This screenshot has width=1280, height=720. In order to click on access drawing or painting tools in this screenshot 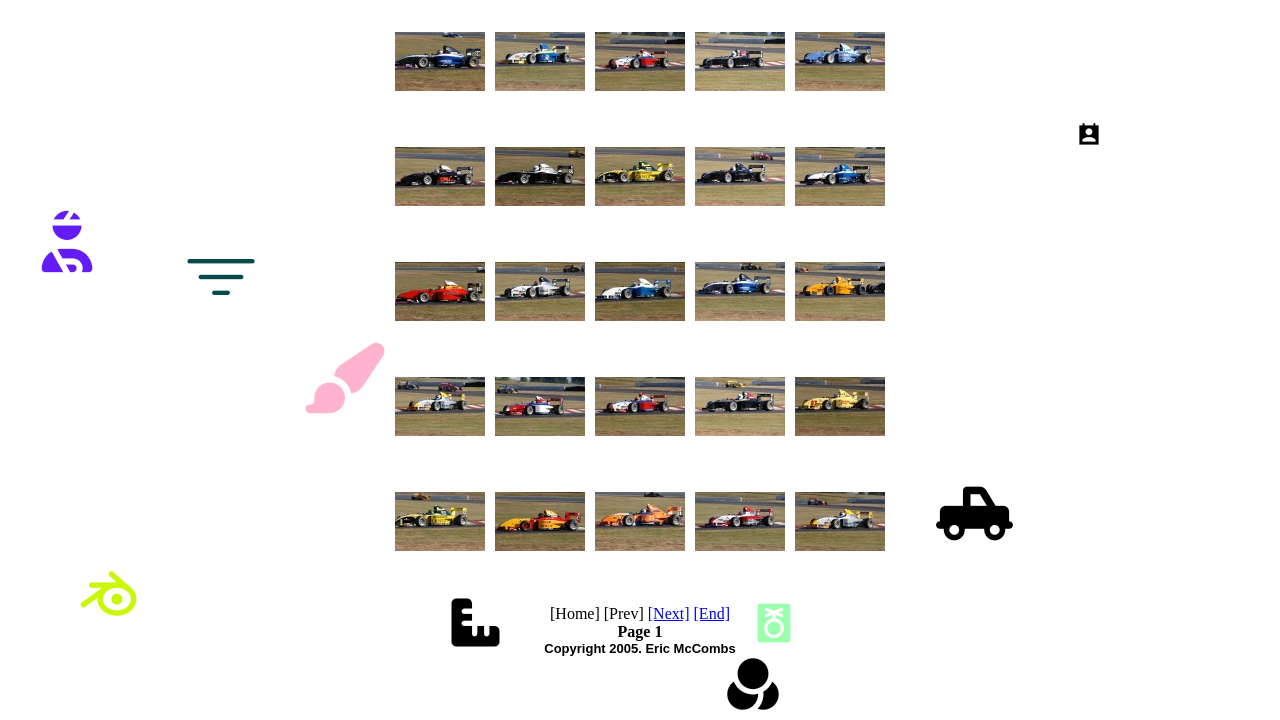, I will do `click(345, 378)`.